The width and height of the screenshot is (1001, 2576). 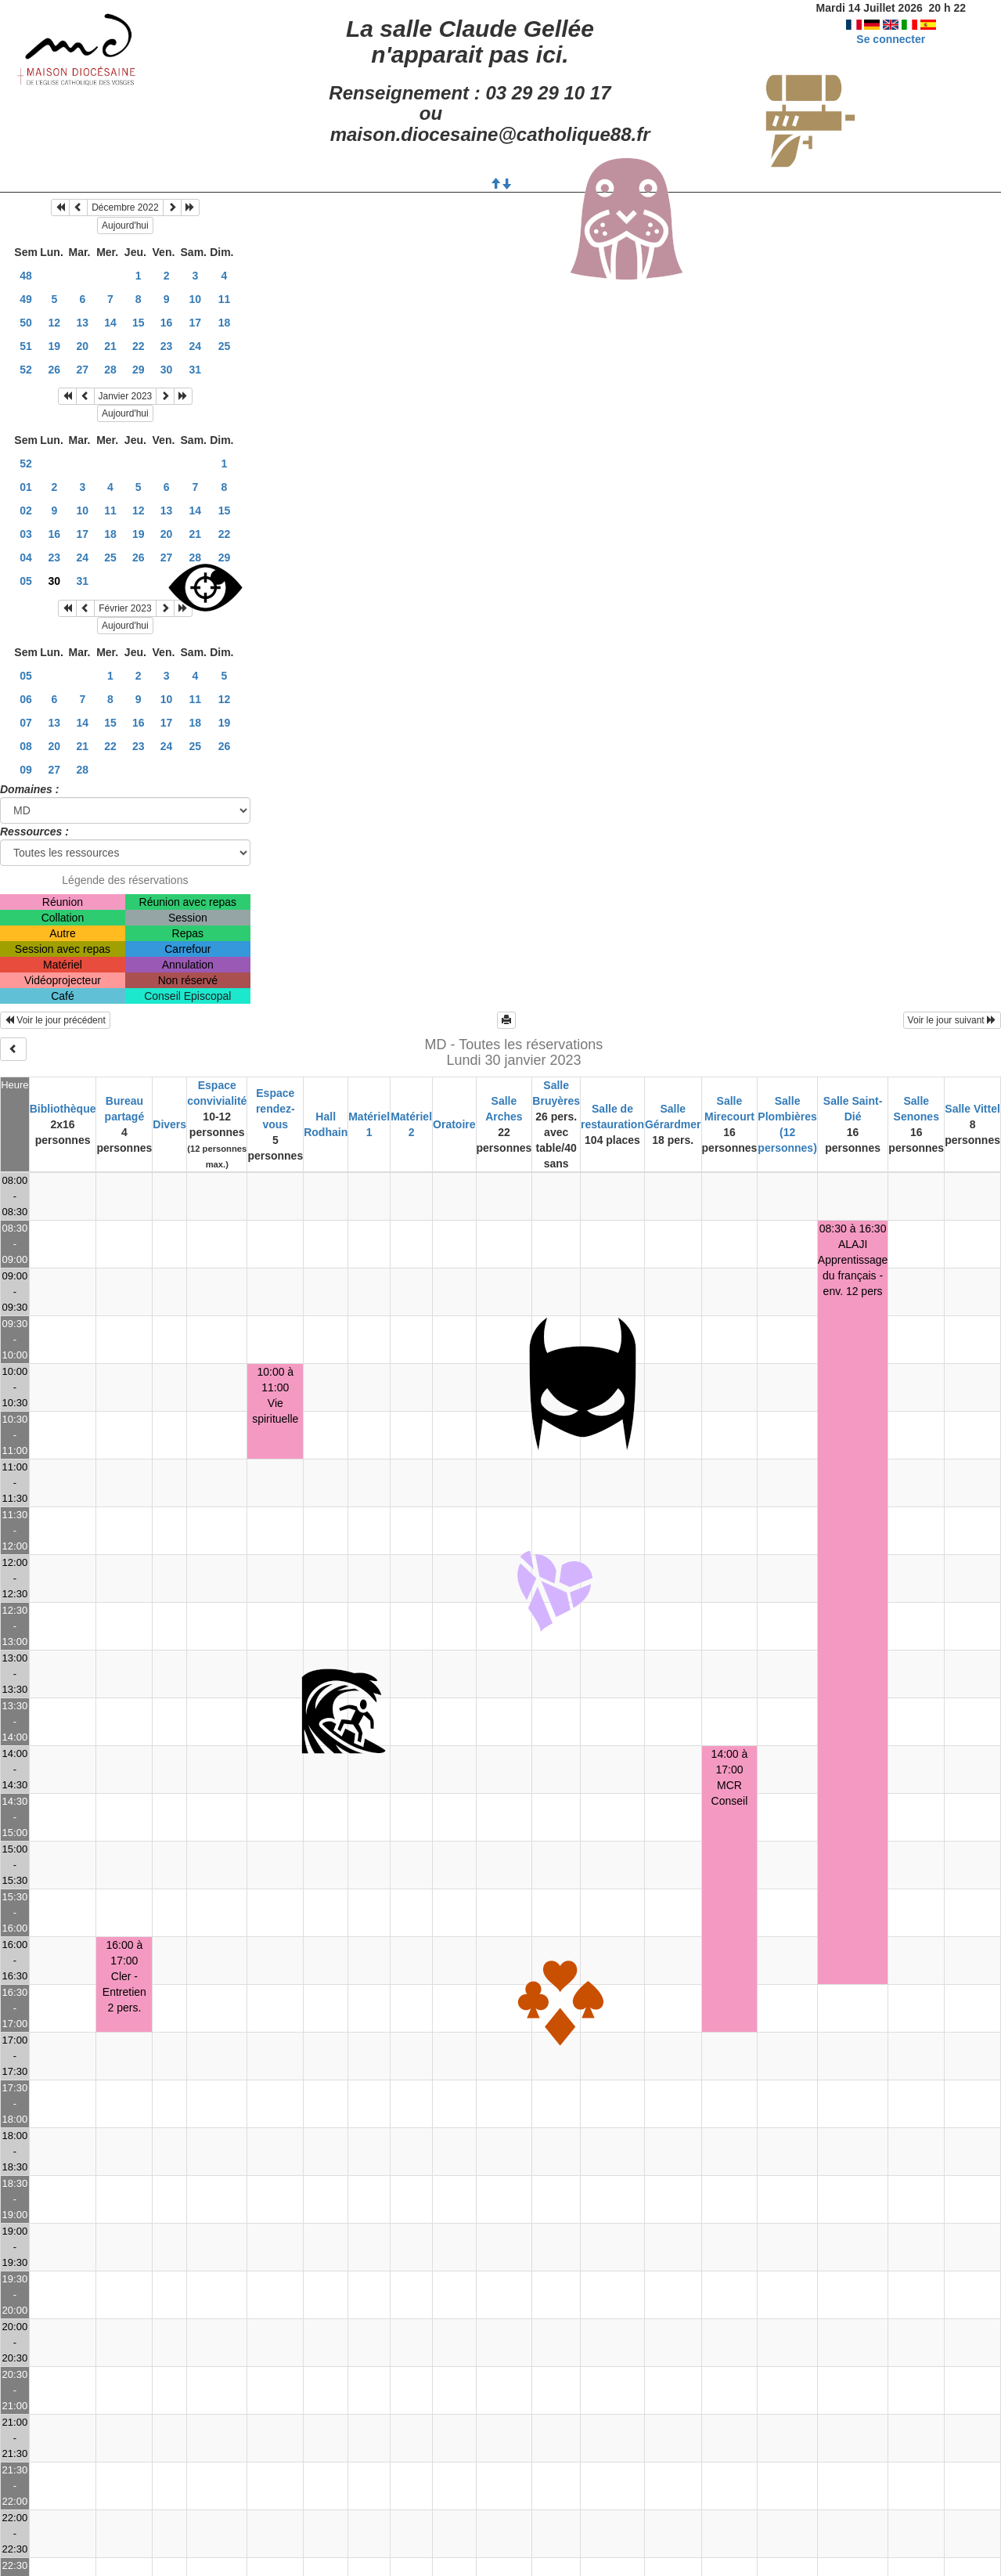 I want to click on surfing or water sports activity, so click(x=344, y=1711).